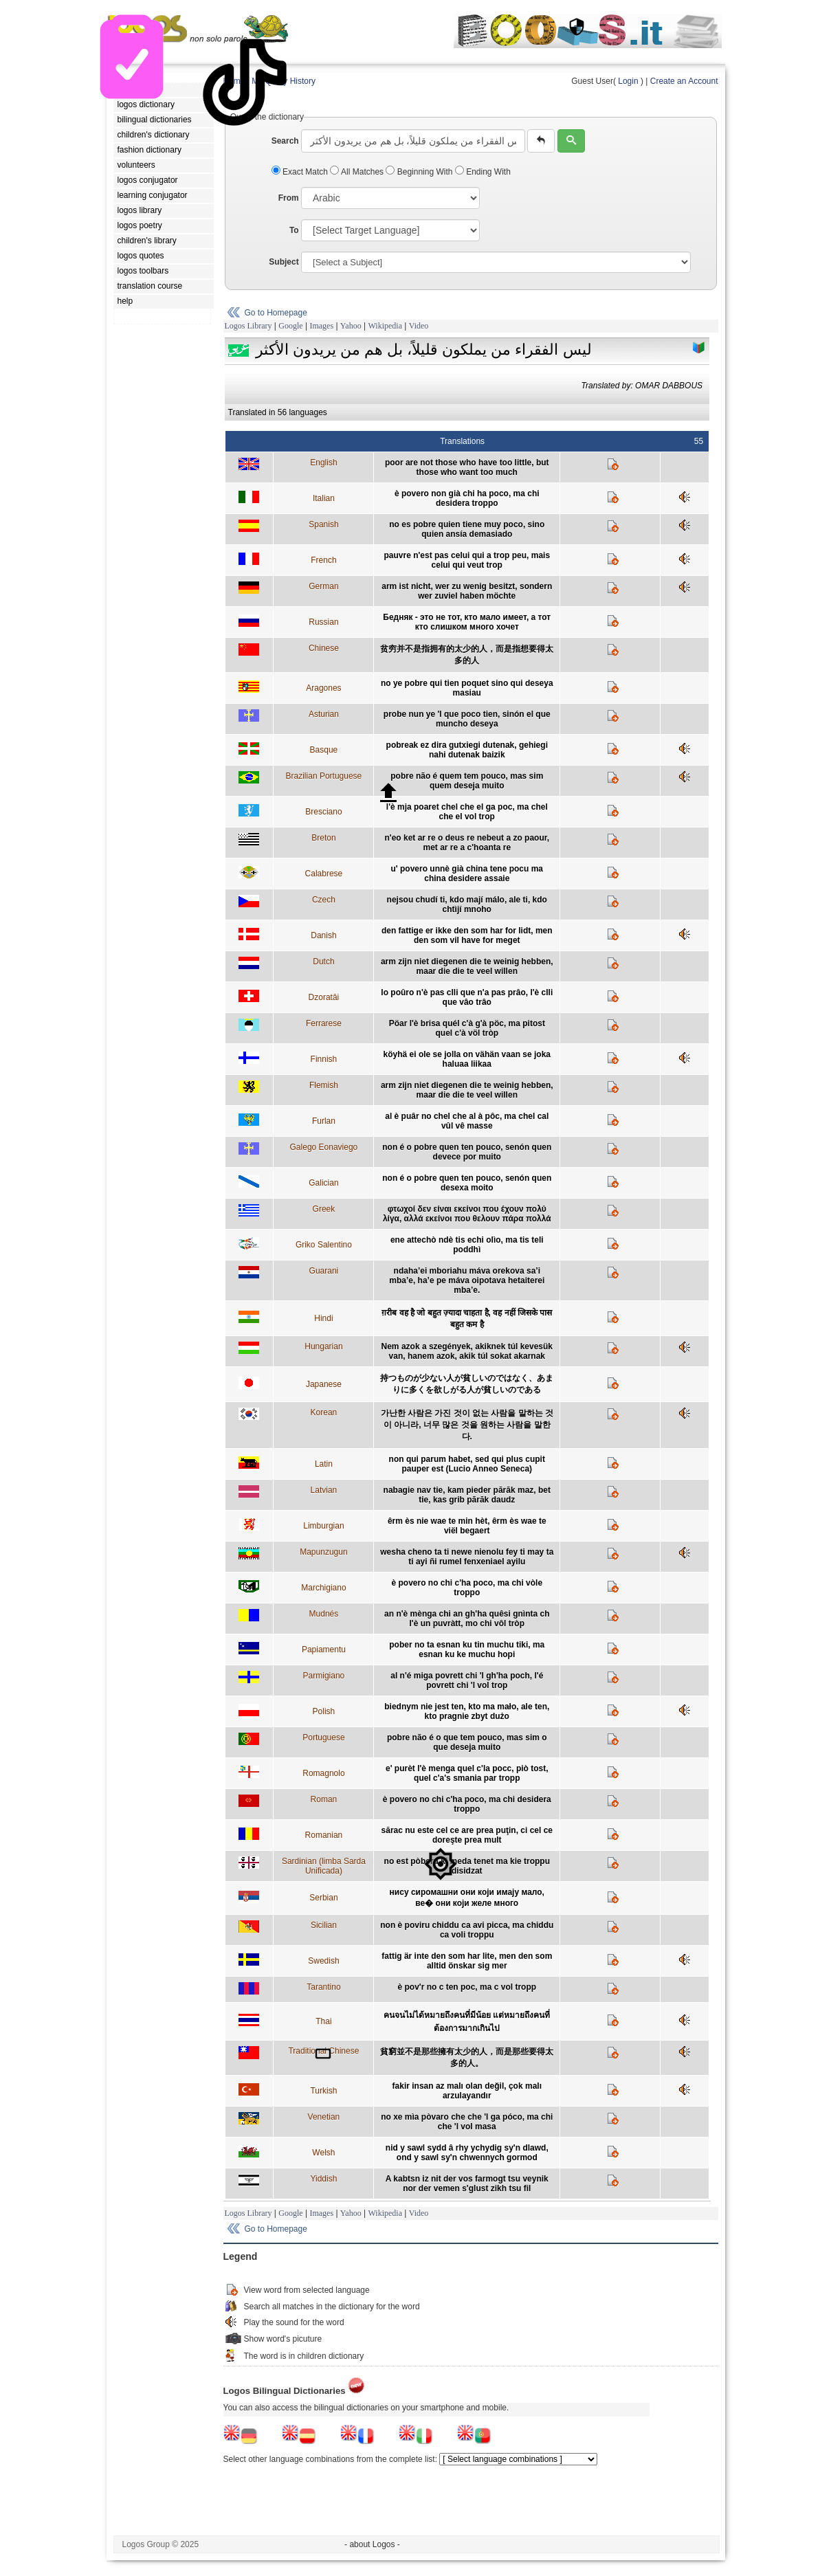 The image size is (831, 2576). I want to click on mark task as complete, so click(131, 56).